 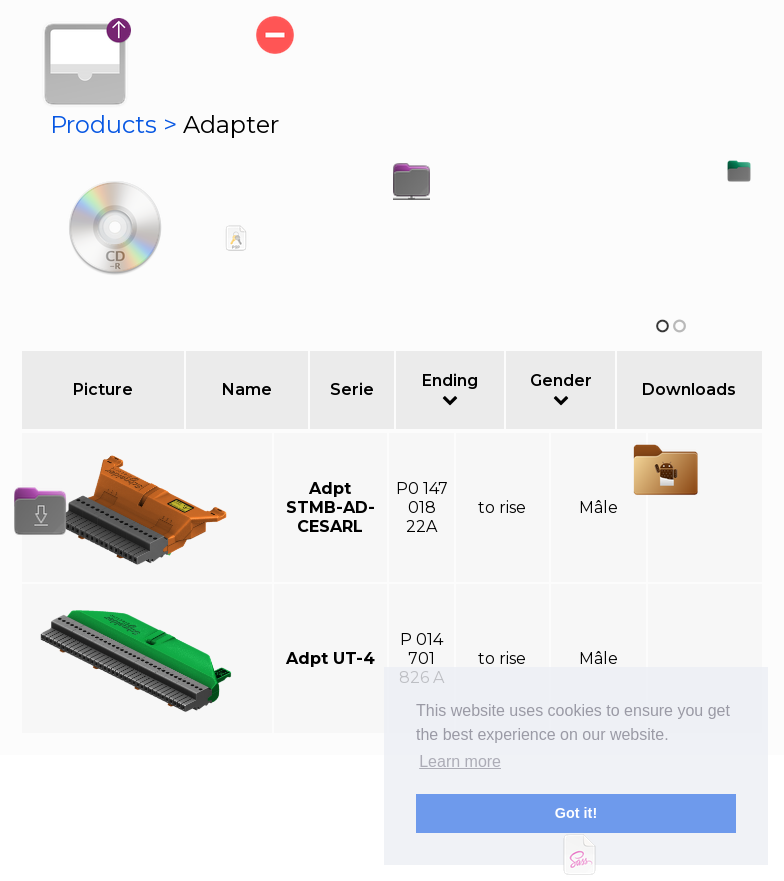 What do you see at coordinates (579, 854) in the screenshot?
I see `indicates a sass stylesheet file` at bounding box center [579, 854].